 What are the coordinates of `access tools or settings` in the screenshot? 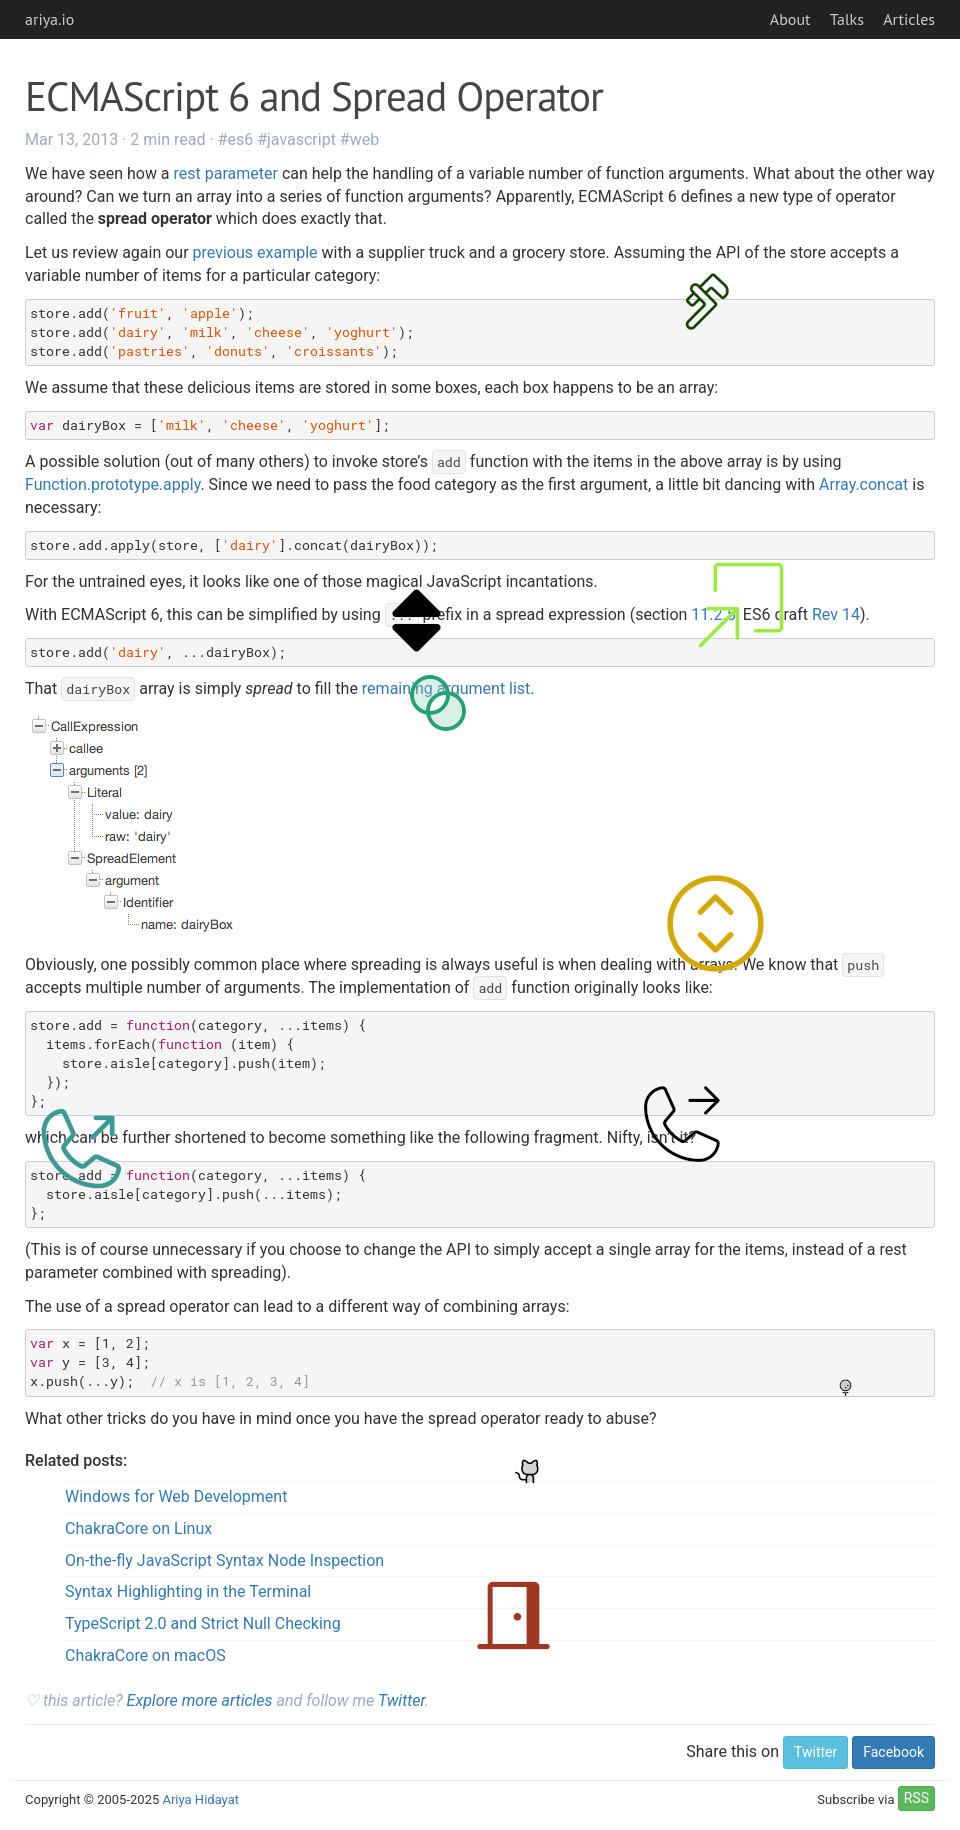 It's located at (704, 301).